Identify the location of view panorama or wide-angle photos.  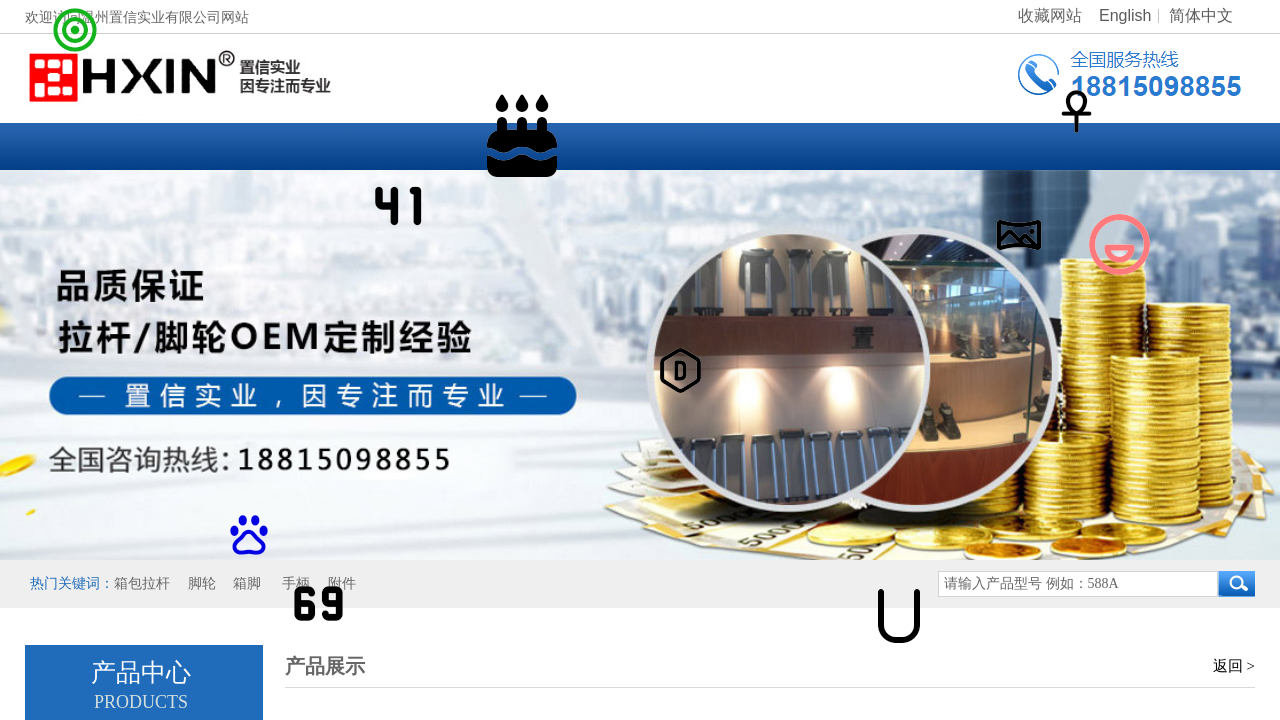
(1019, 235).